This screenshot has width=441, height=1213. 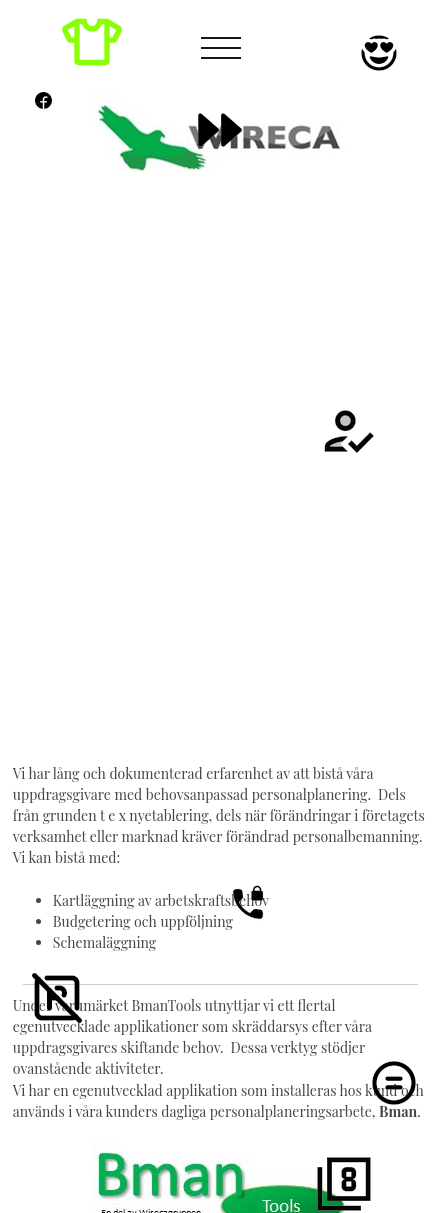 I want to click on skip to the next track, so click(x=219, y=130).